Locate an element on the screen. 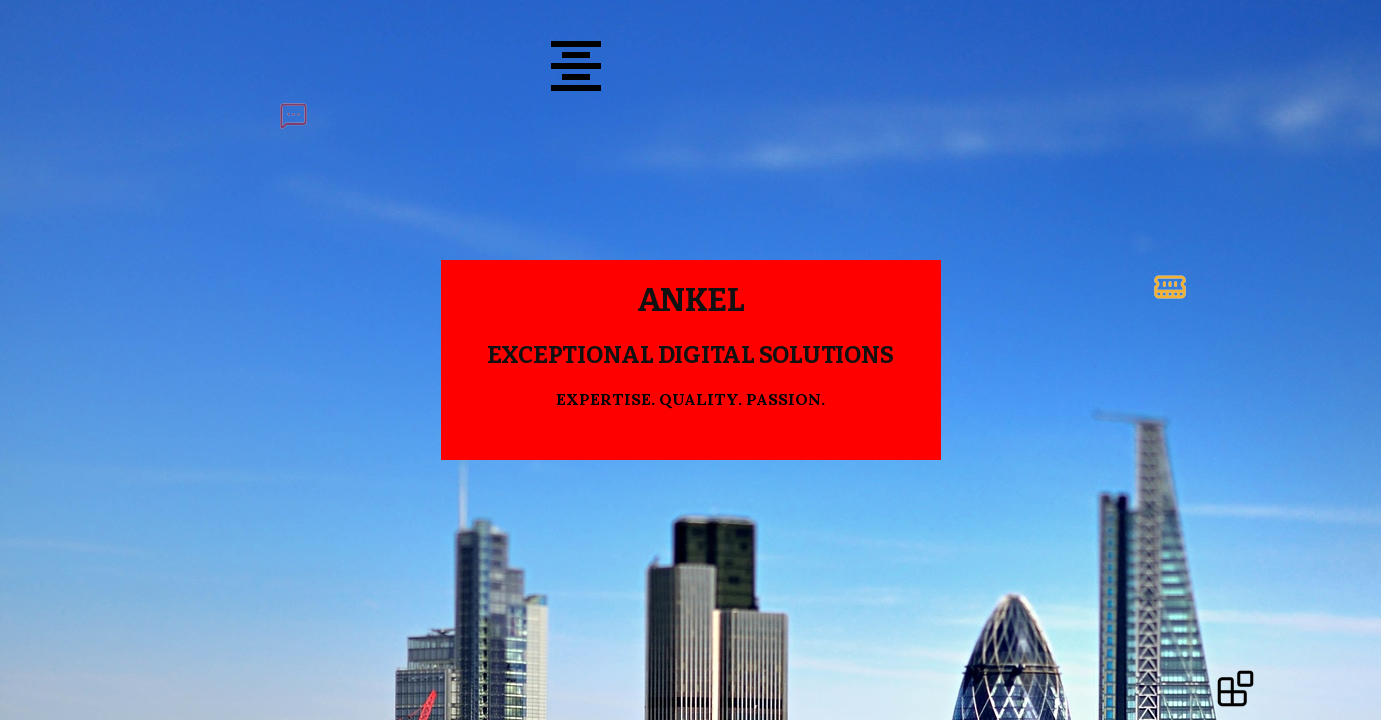  center align text is located at coordinates (576, 66).